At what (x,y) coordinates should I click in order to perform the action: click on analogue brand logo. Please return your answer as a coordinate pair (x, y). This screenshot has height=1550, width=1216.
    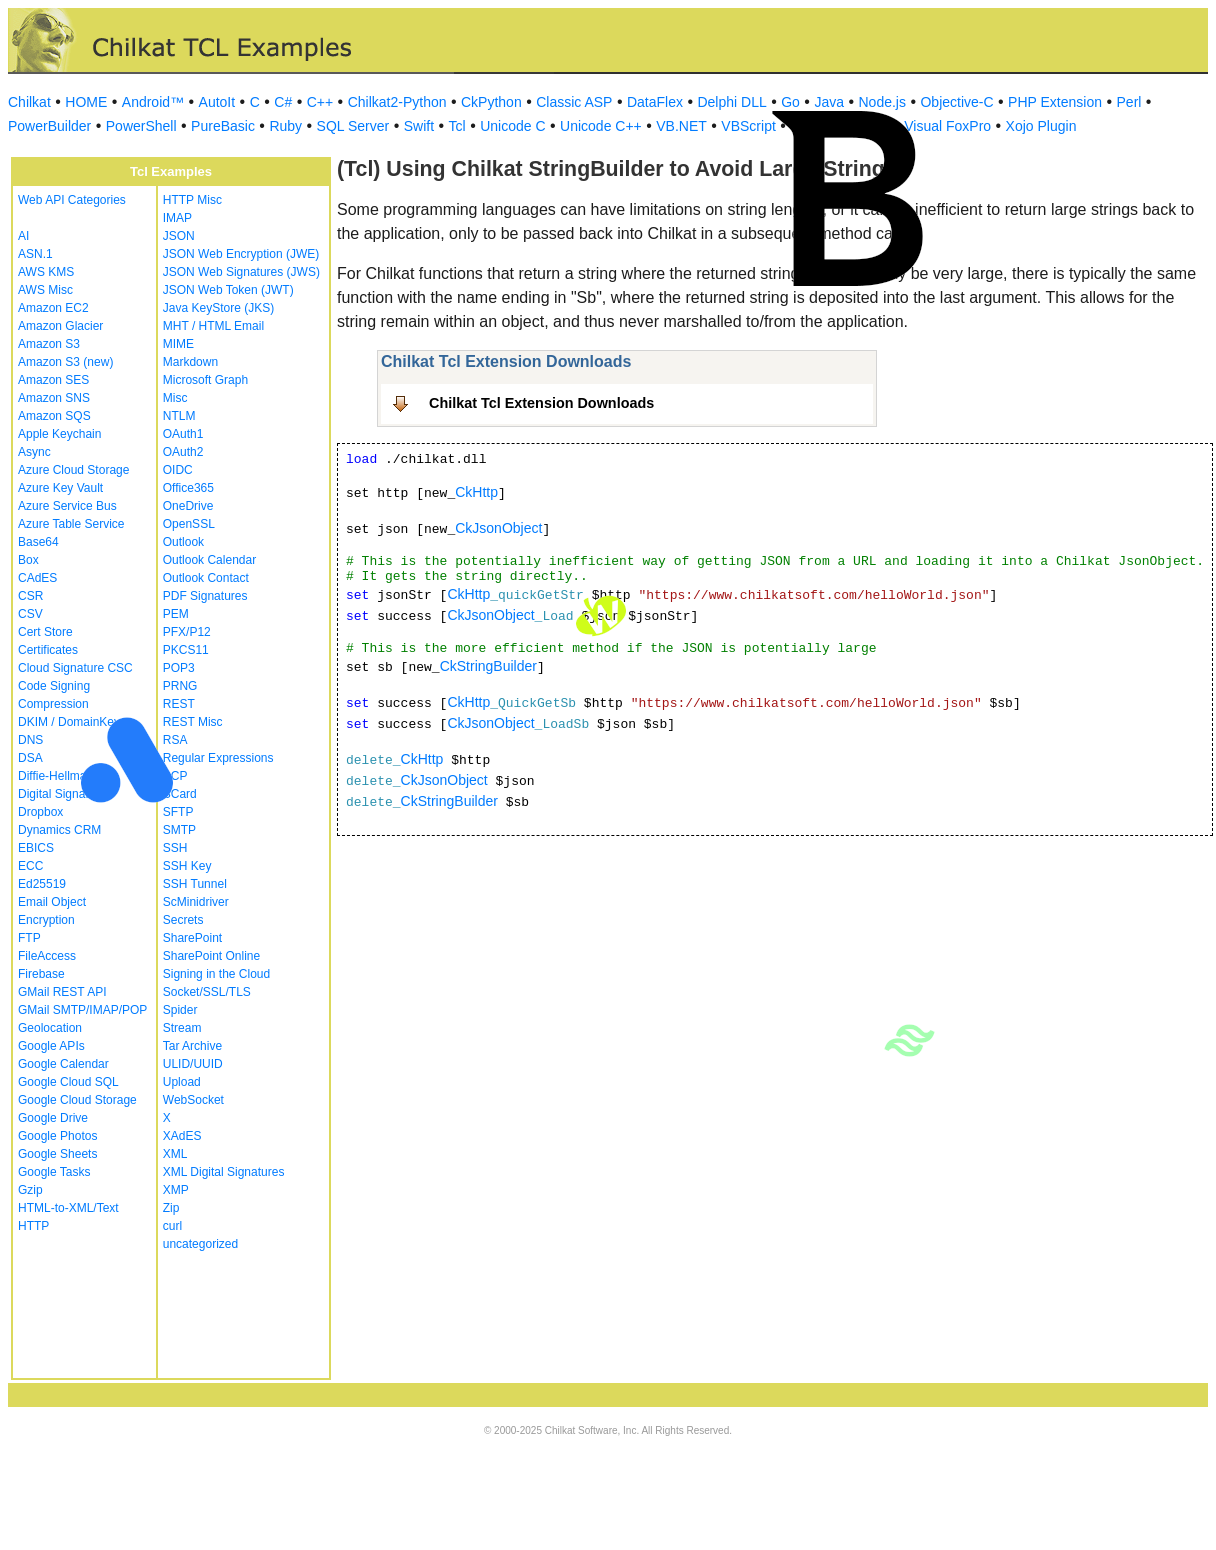
    Looking at the image, I should click on (127, 760).